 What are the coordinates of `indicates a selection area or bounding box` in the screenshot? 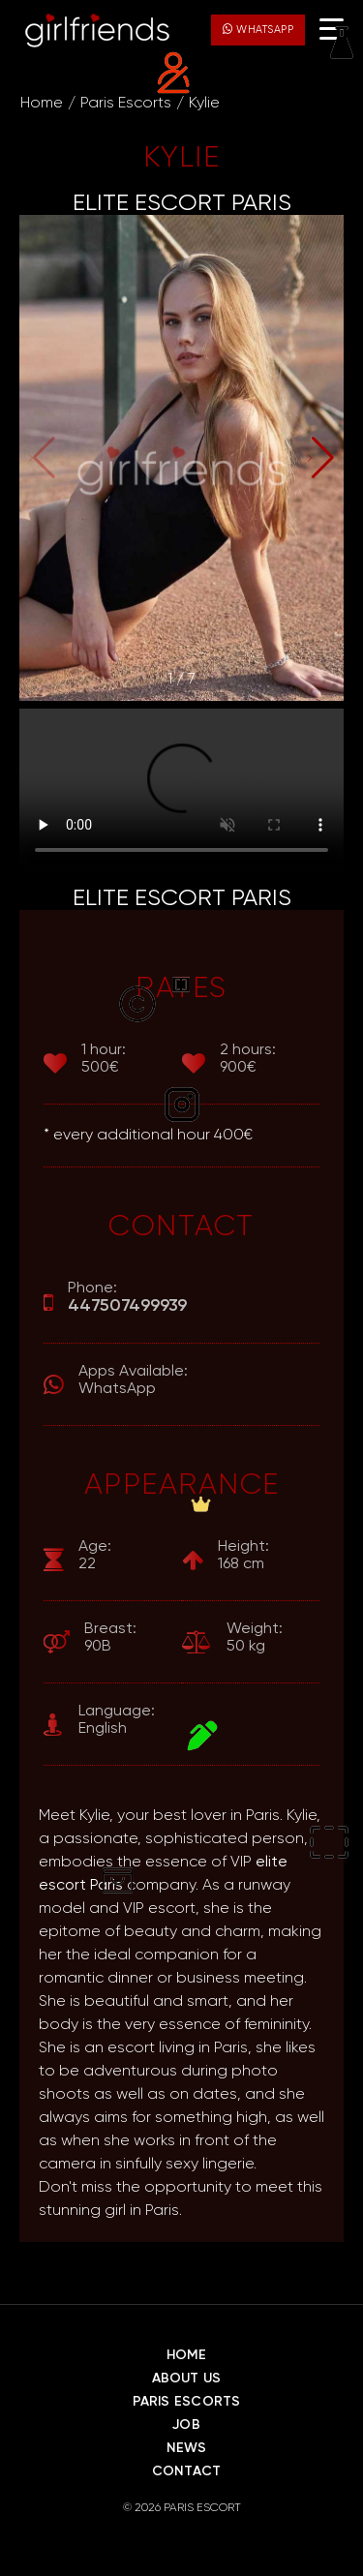 It's located at (329, 1842).